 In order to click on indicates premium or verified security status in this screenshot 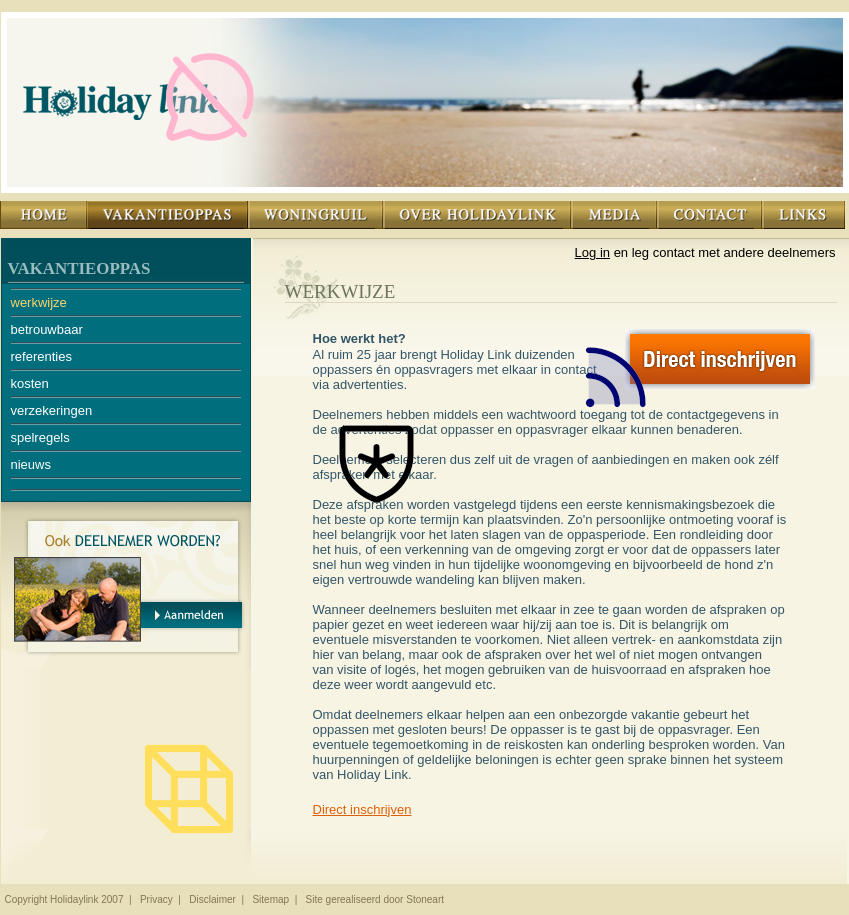, I will do `click(376, 459)`.